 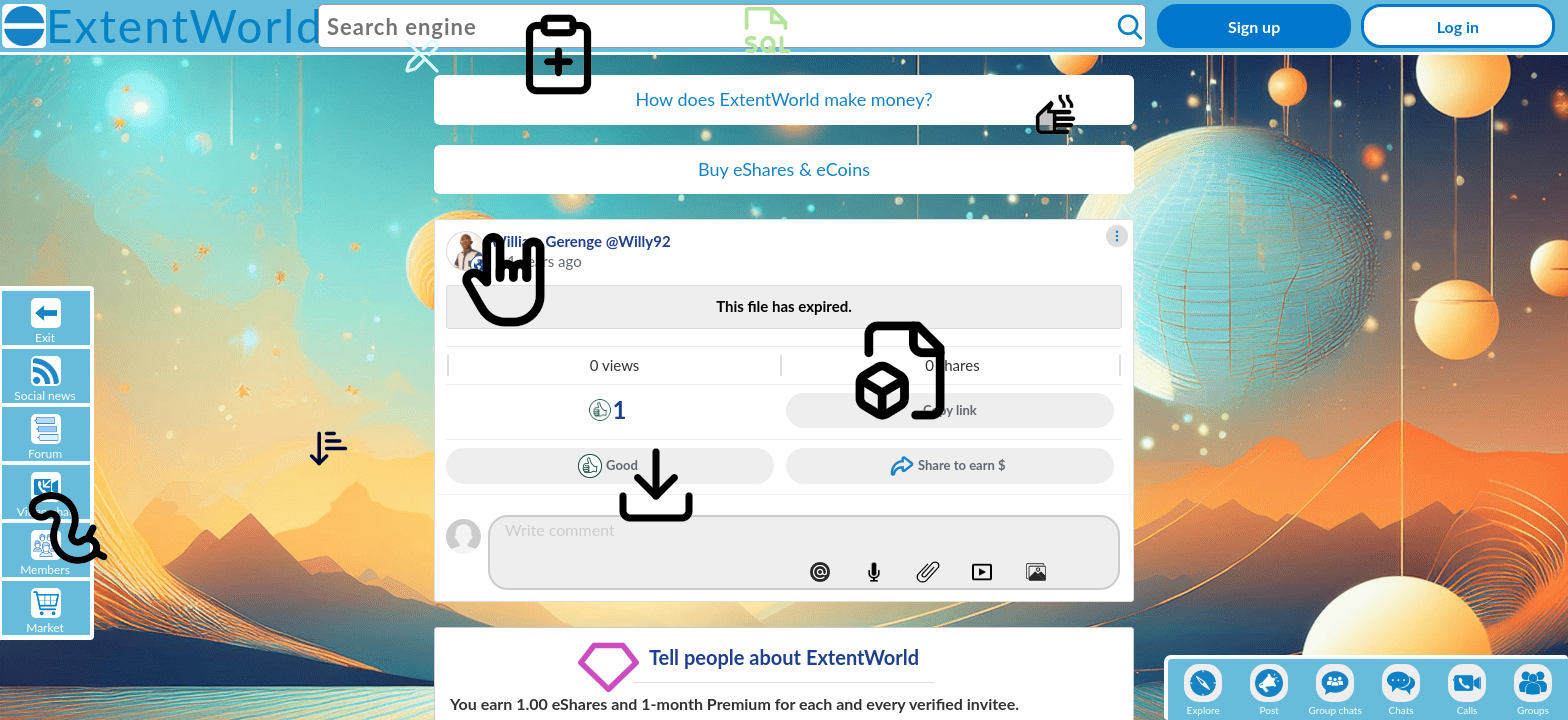 I want to click on indicates Ruby programming language, so click(x=608, y=665).